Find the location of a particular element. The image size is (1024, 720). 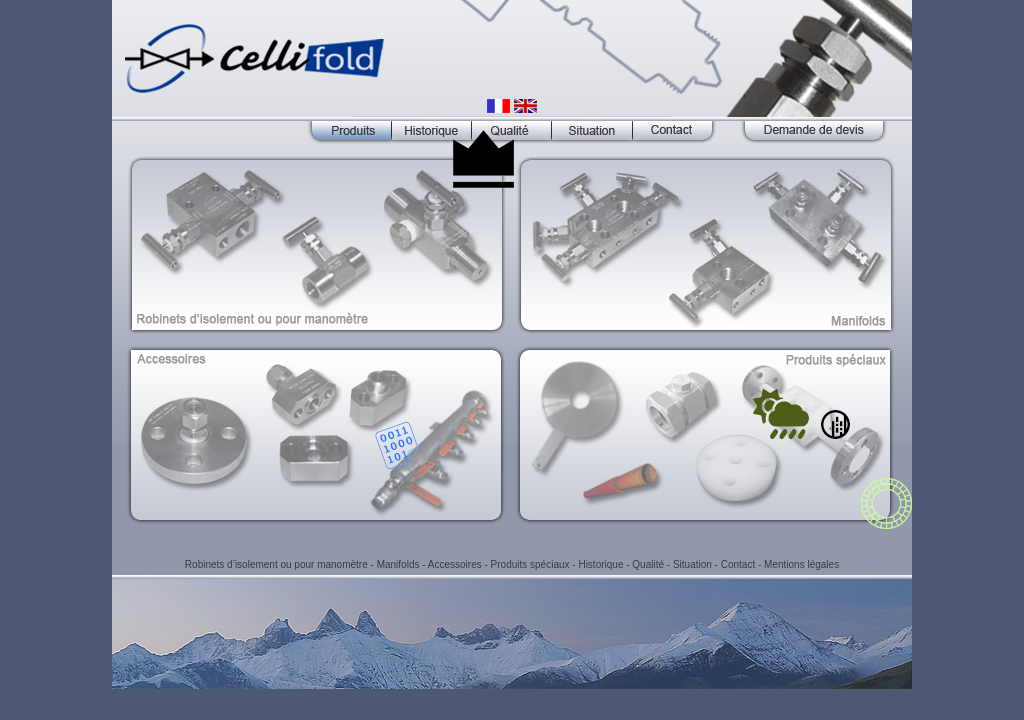

GeoPandas library logo is located at coordinates (835, 424).